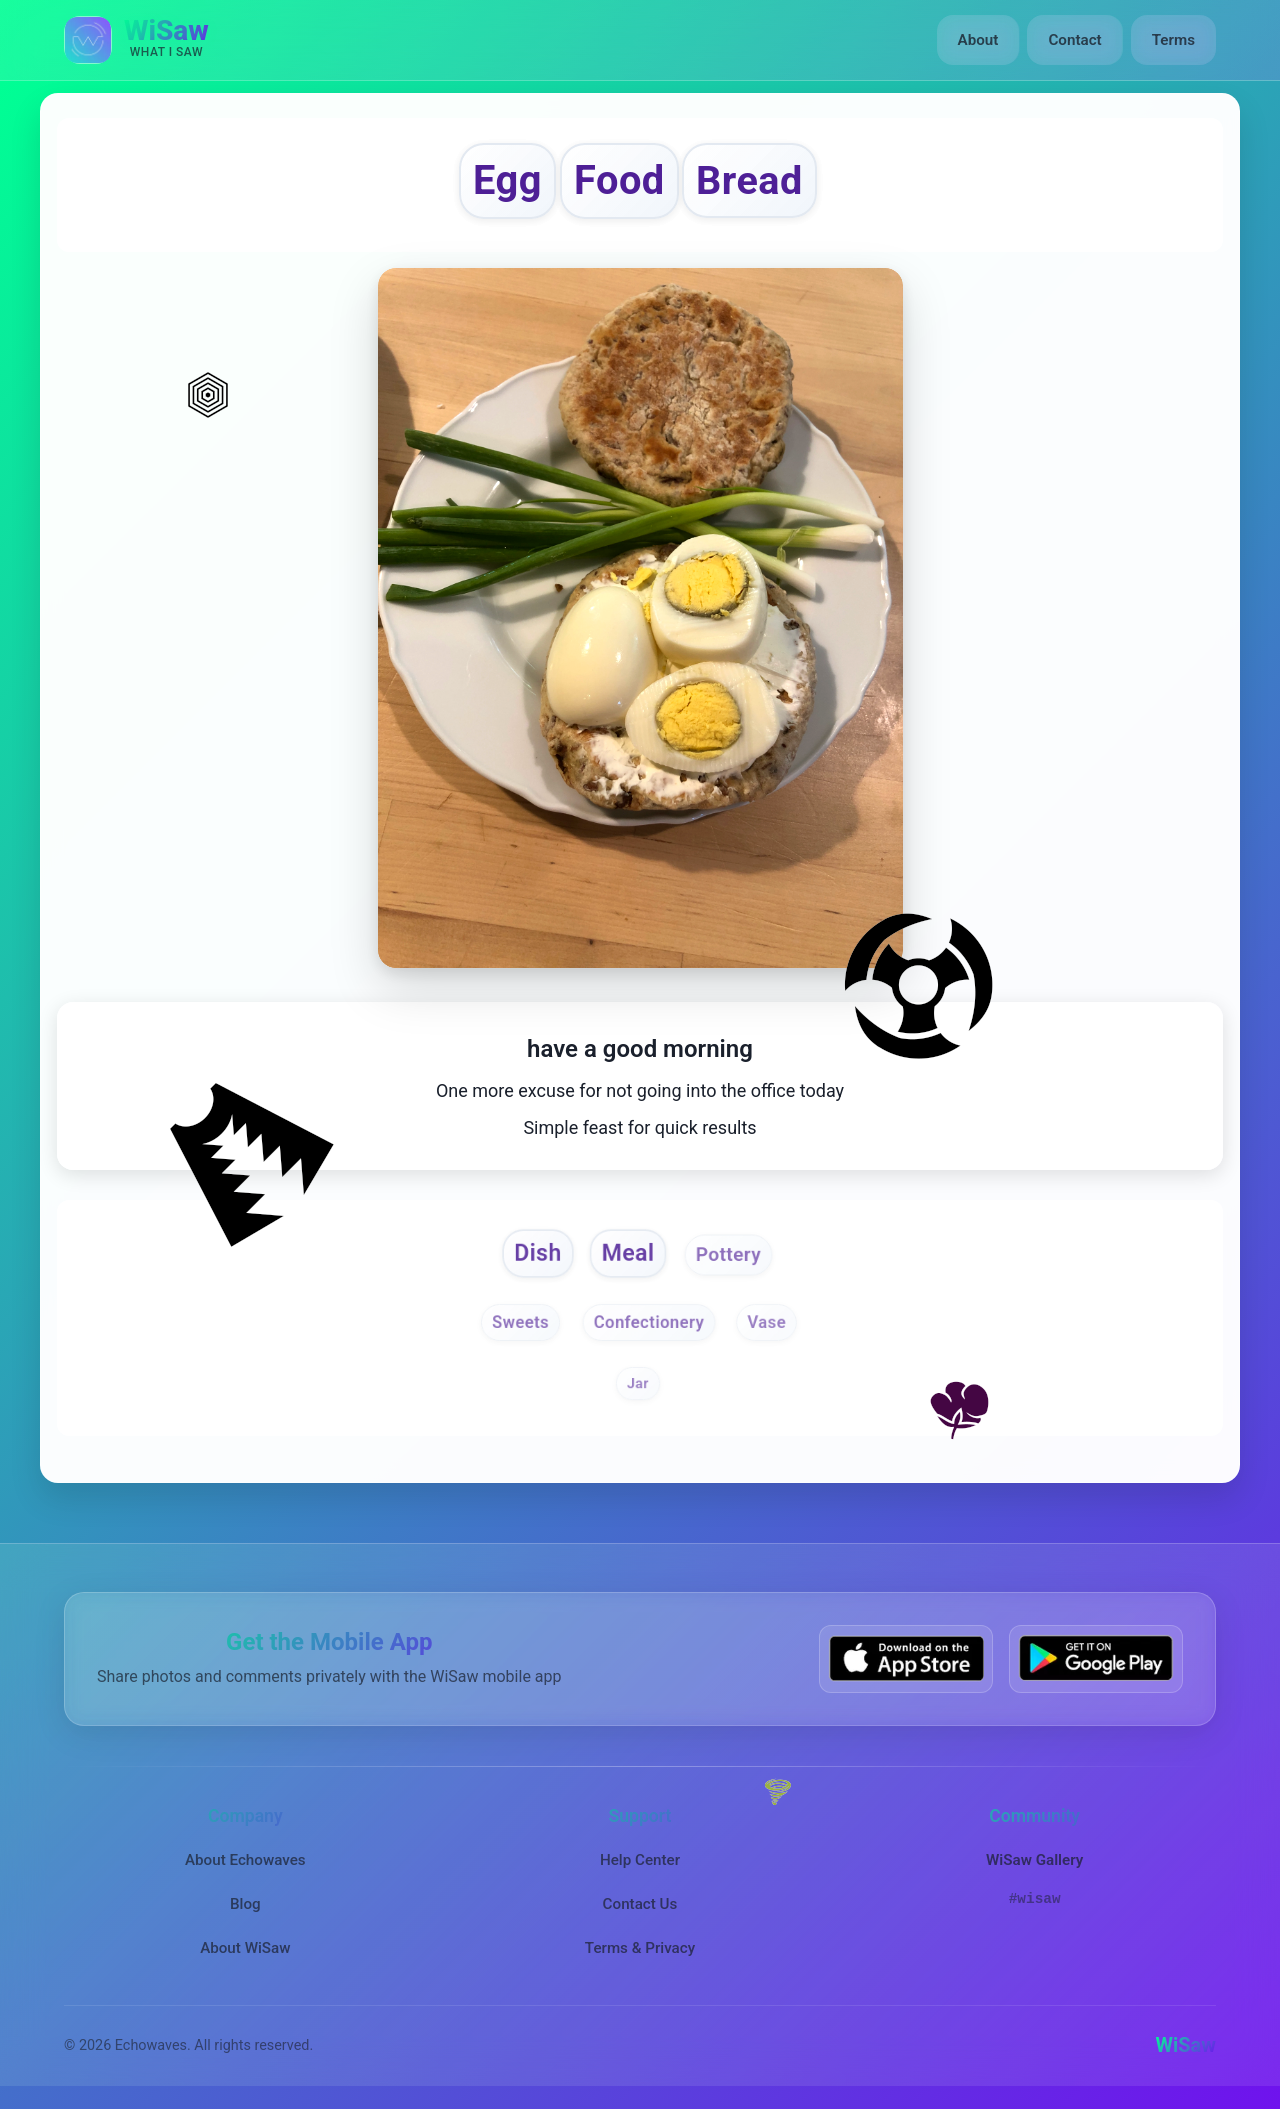  What do you see at coordinates (778, 1792) in the screenshot?
I see `indicates wind or tornado weather condition` at bounding box center [778, 1792].